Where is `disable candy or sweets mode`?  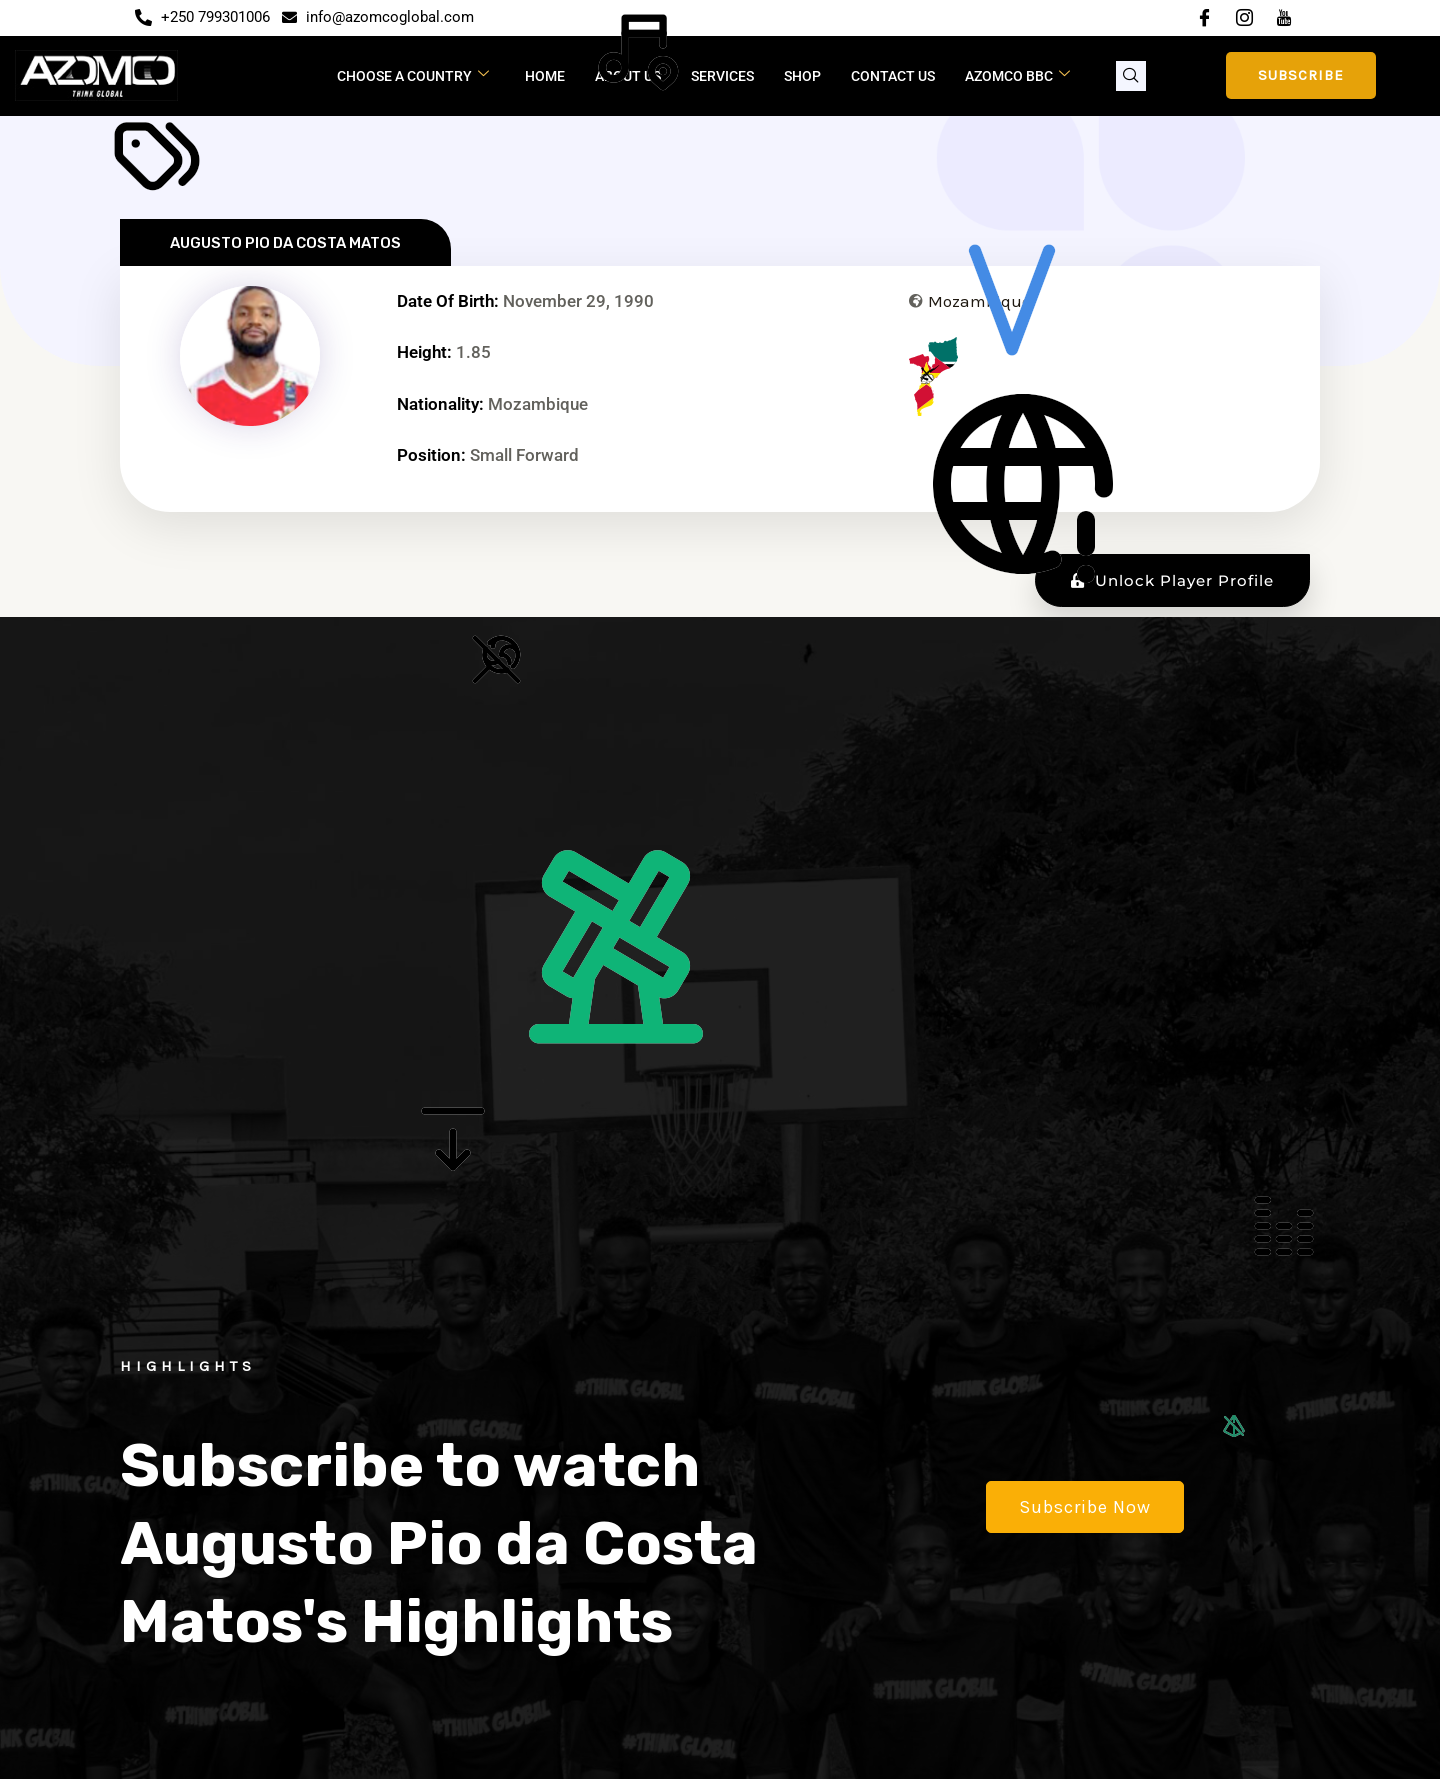
disable candy or sweets mode is located at coordinates (496, 659).